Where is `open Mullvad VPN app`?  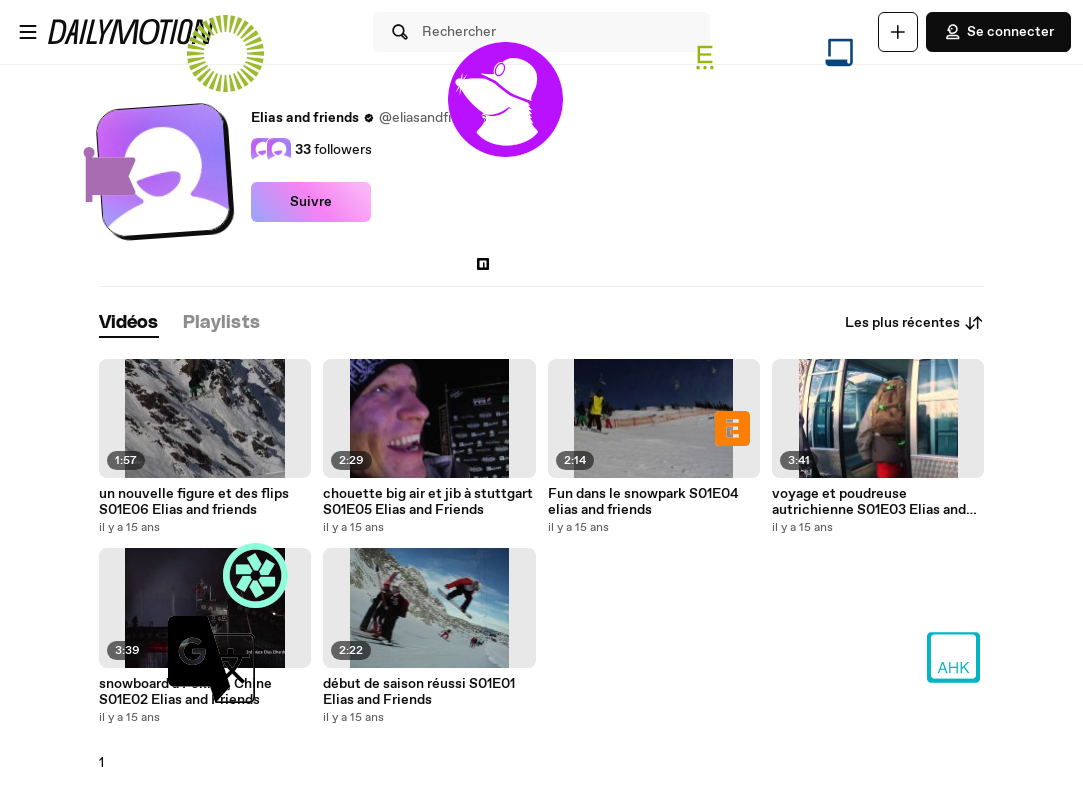 open Mullvad VPN app is located at coordinates (505, 99).